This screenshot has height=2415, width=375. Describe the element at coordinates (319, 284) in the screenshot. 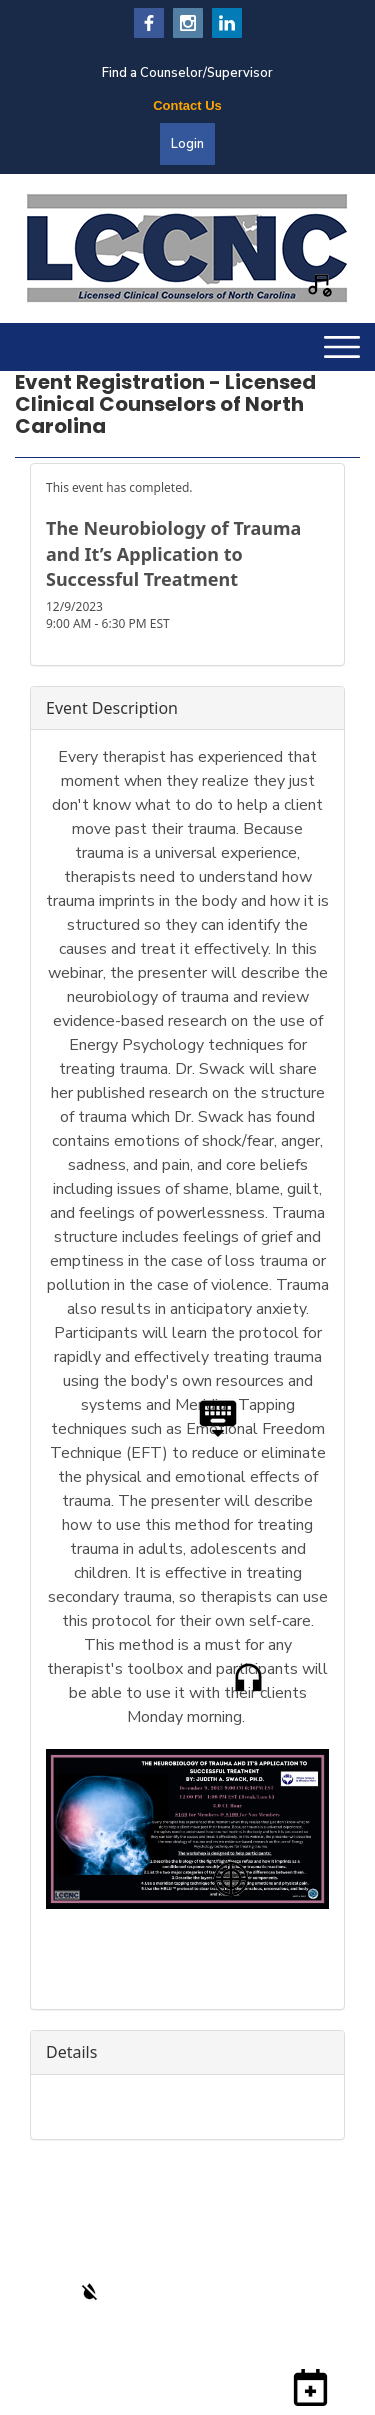

I see `cancel or stop music playback` at that location.